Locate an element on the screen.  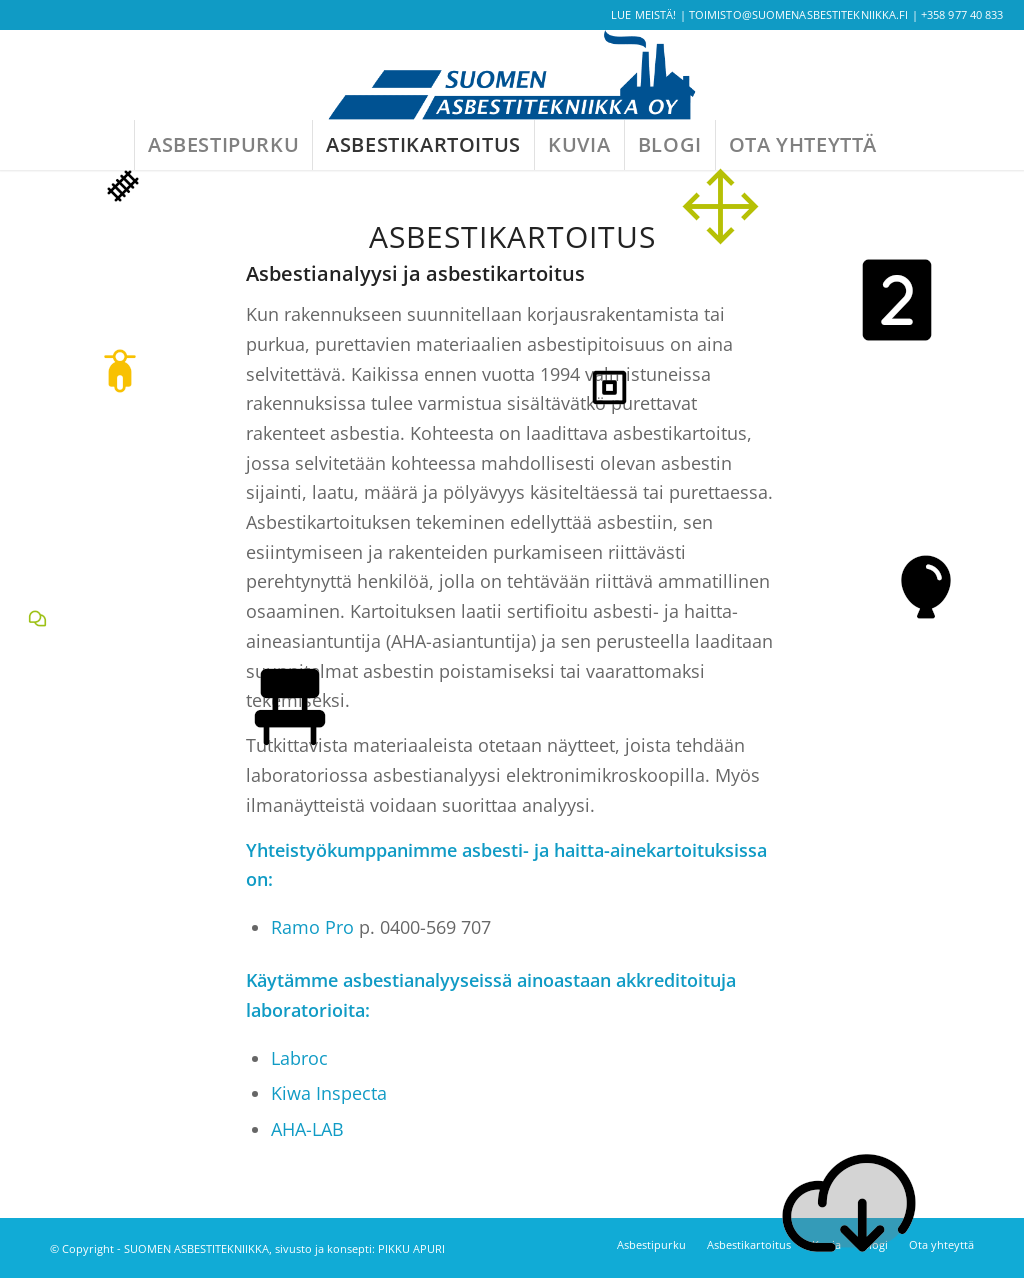
indicates step two in a multi-step process is located at coordinates (897, 300).